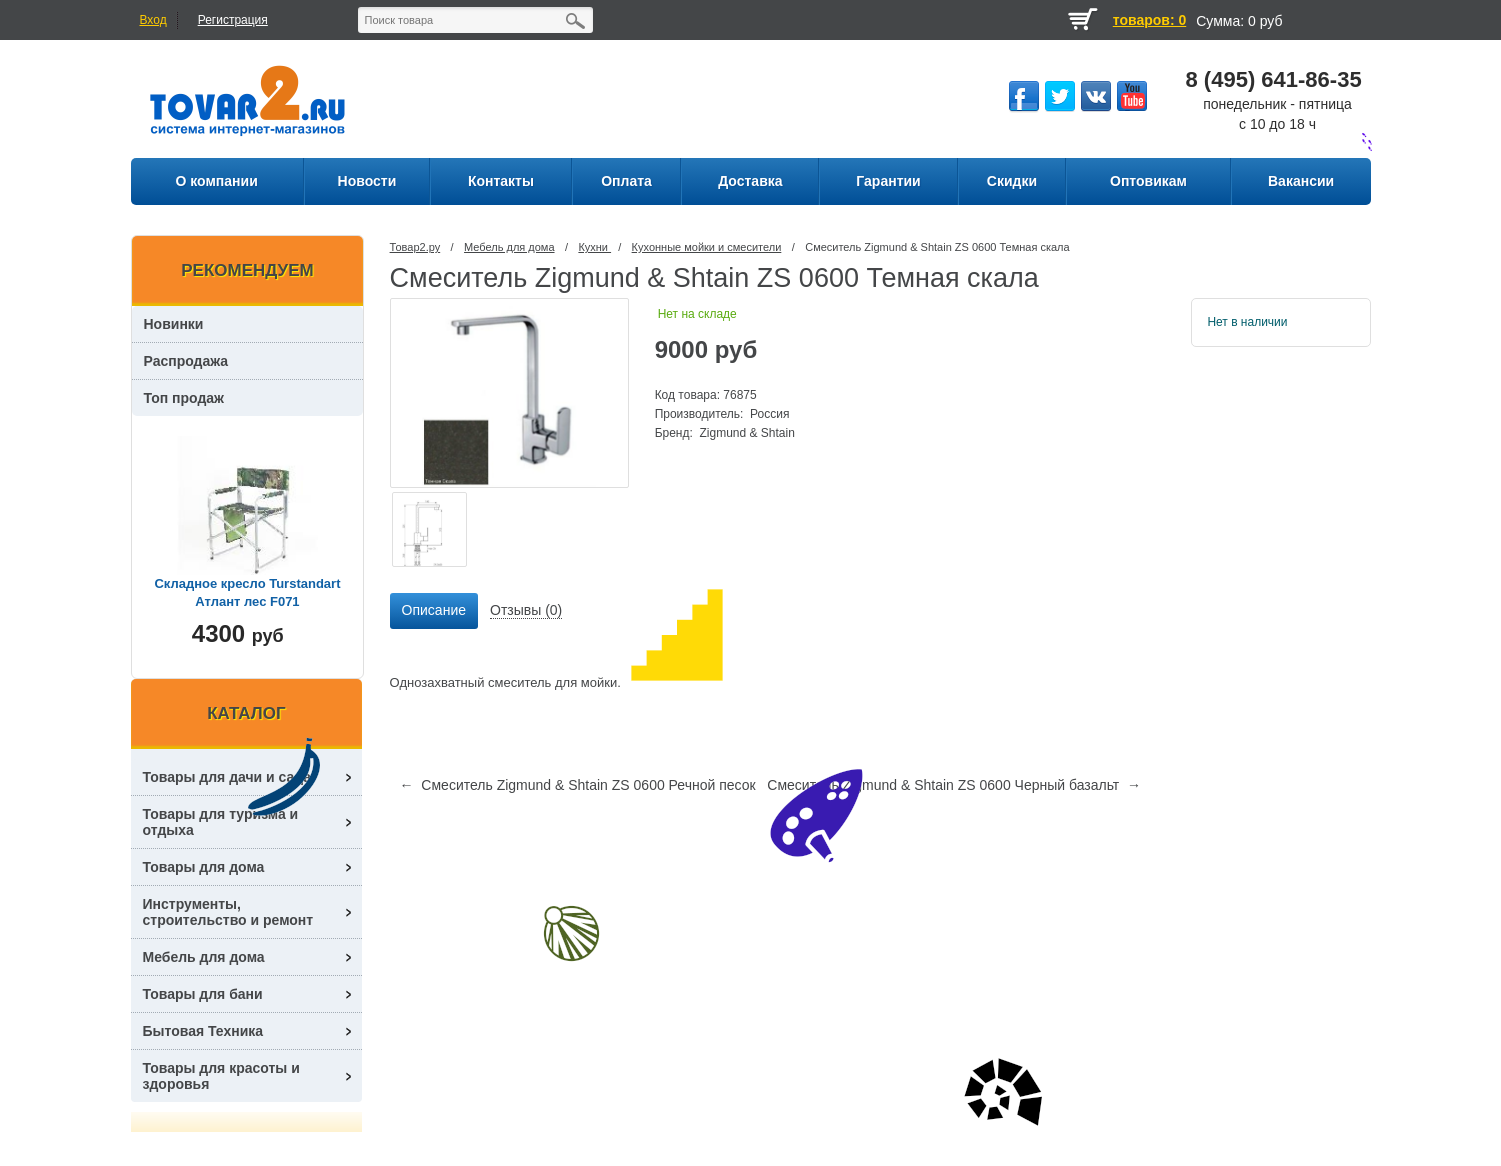 The width and height of the screenshot is (1501, 1166). I want to click on indicates banana or tropical fruit category, so click(284, 776).